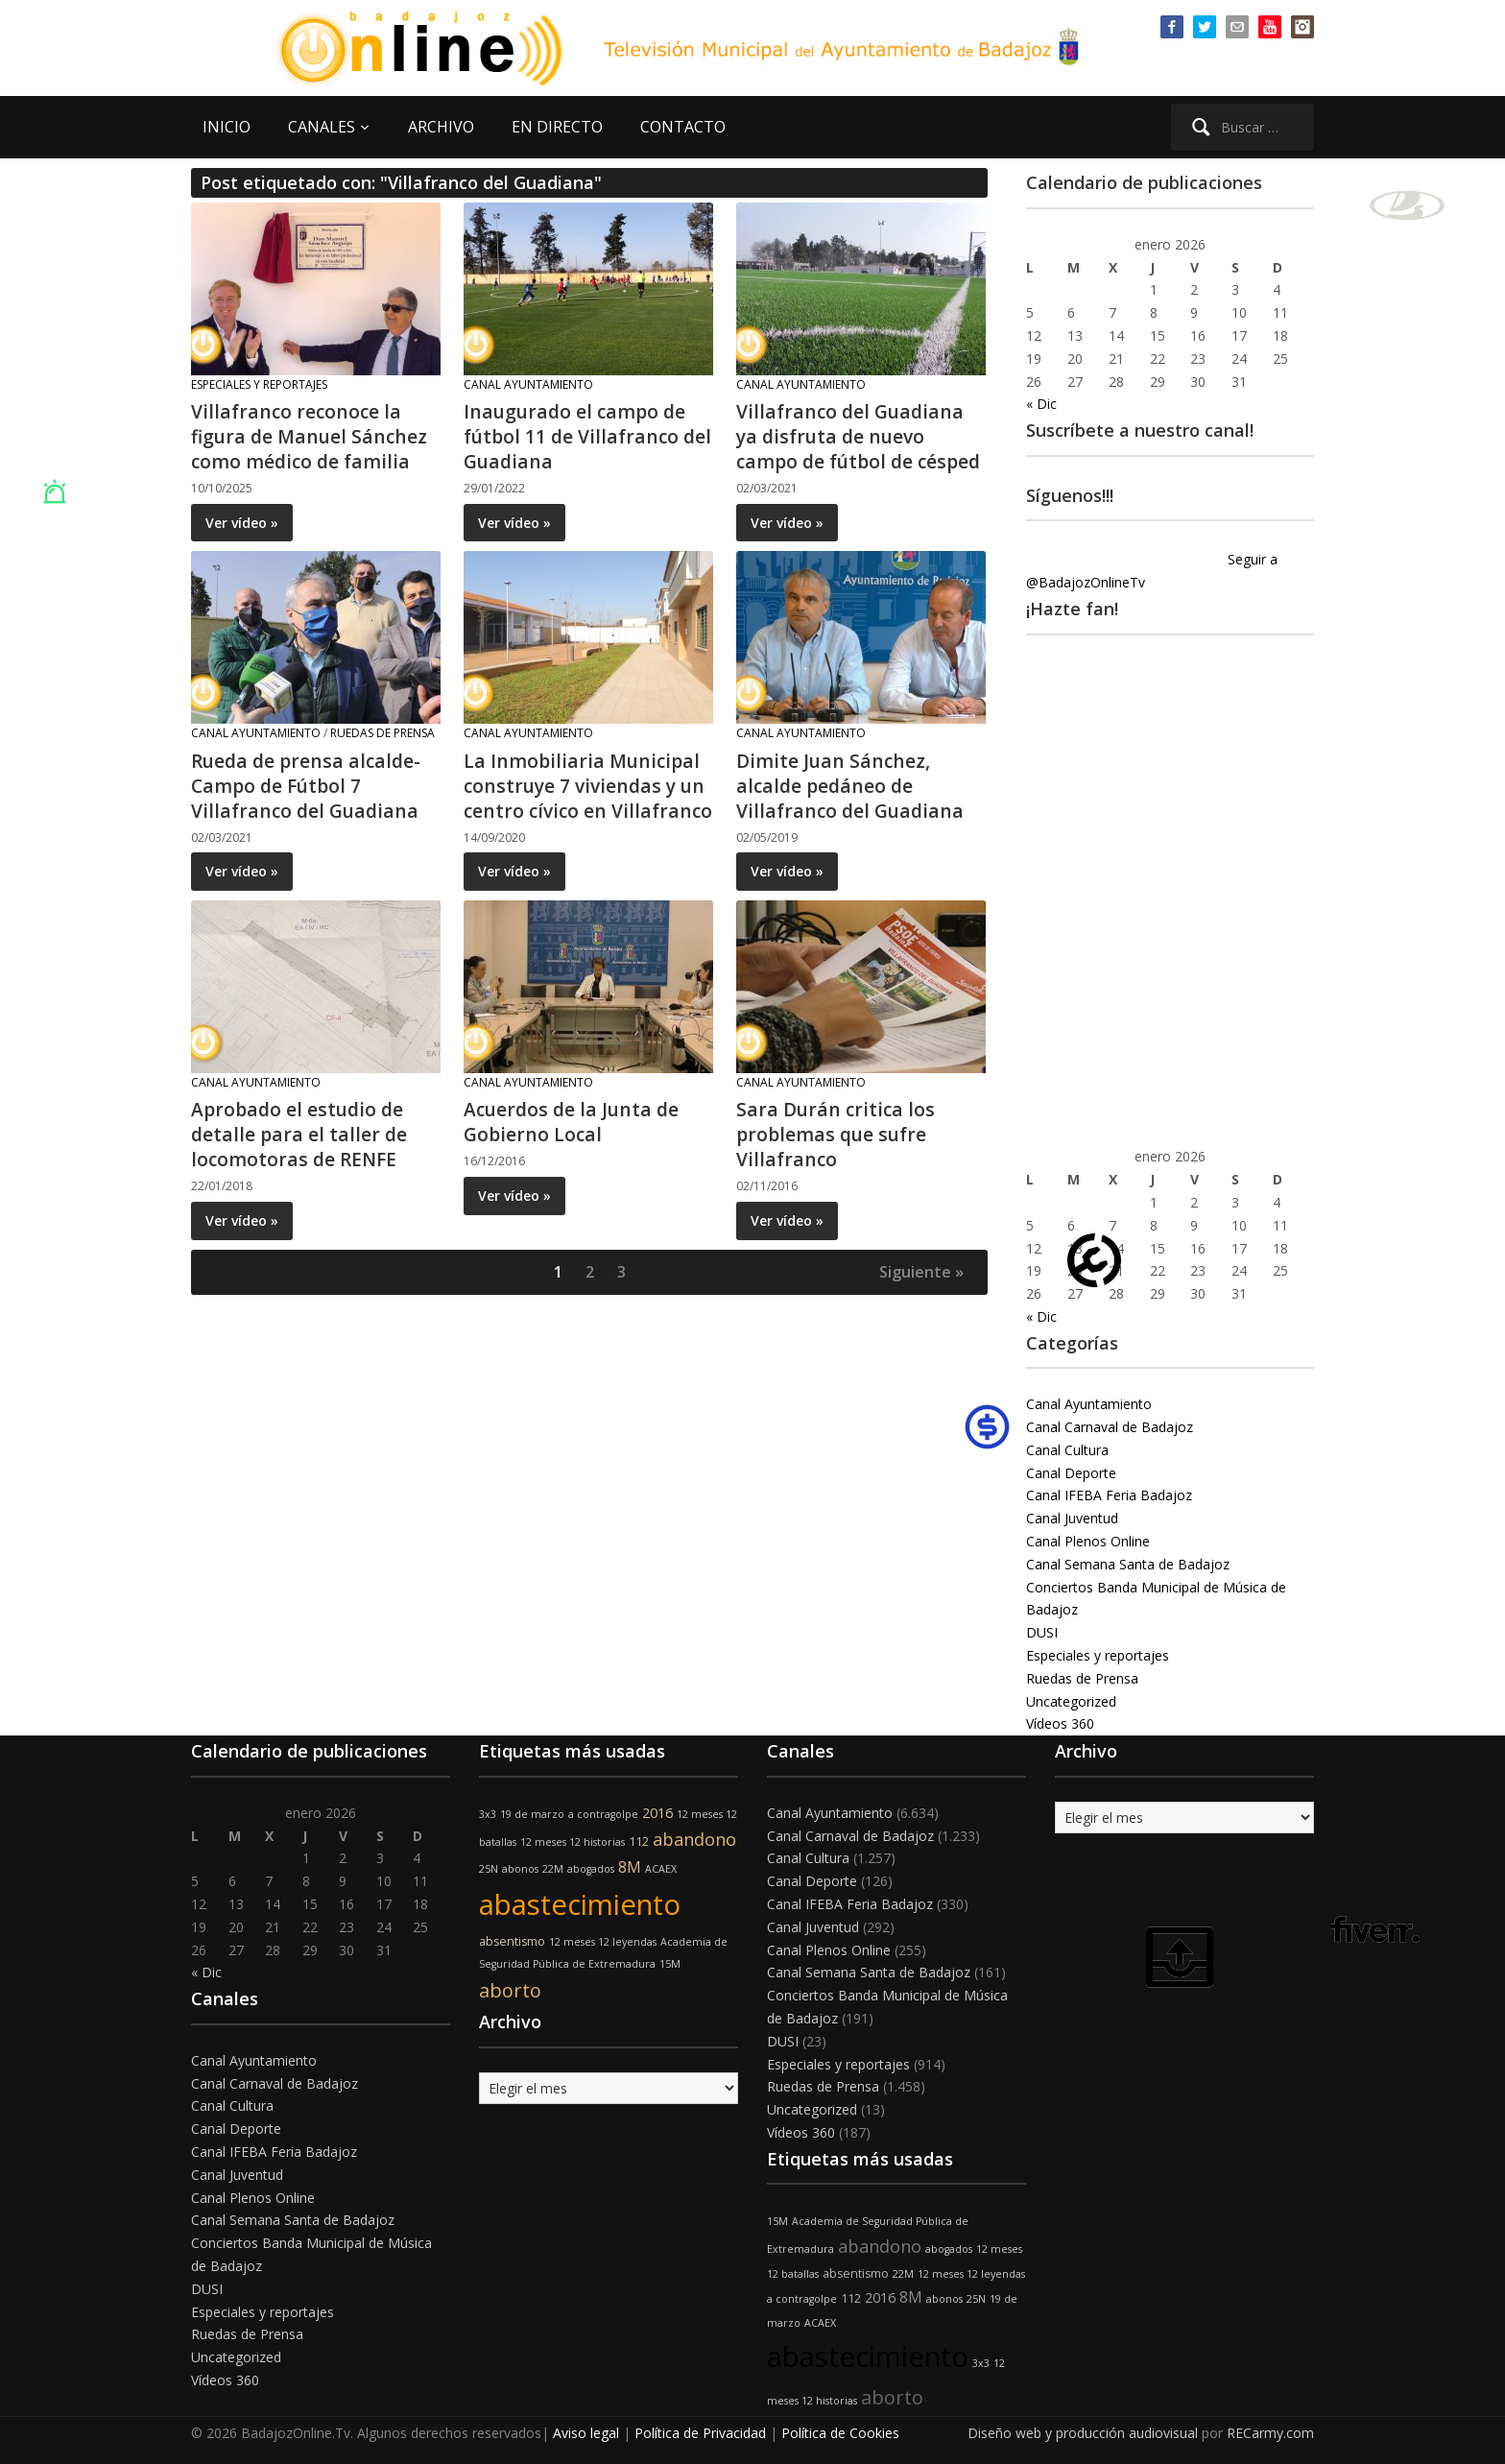 The height and width of the screenshot is (2464, 1505). I want to click on view account balance or financial summary, so click(987, 1426).